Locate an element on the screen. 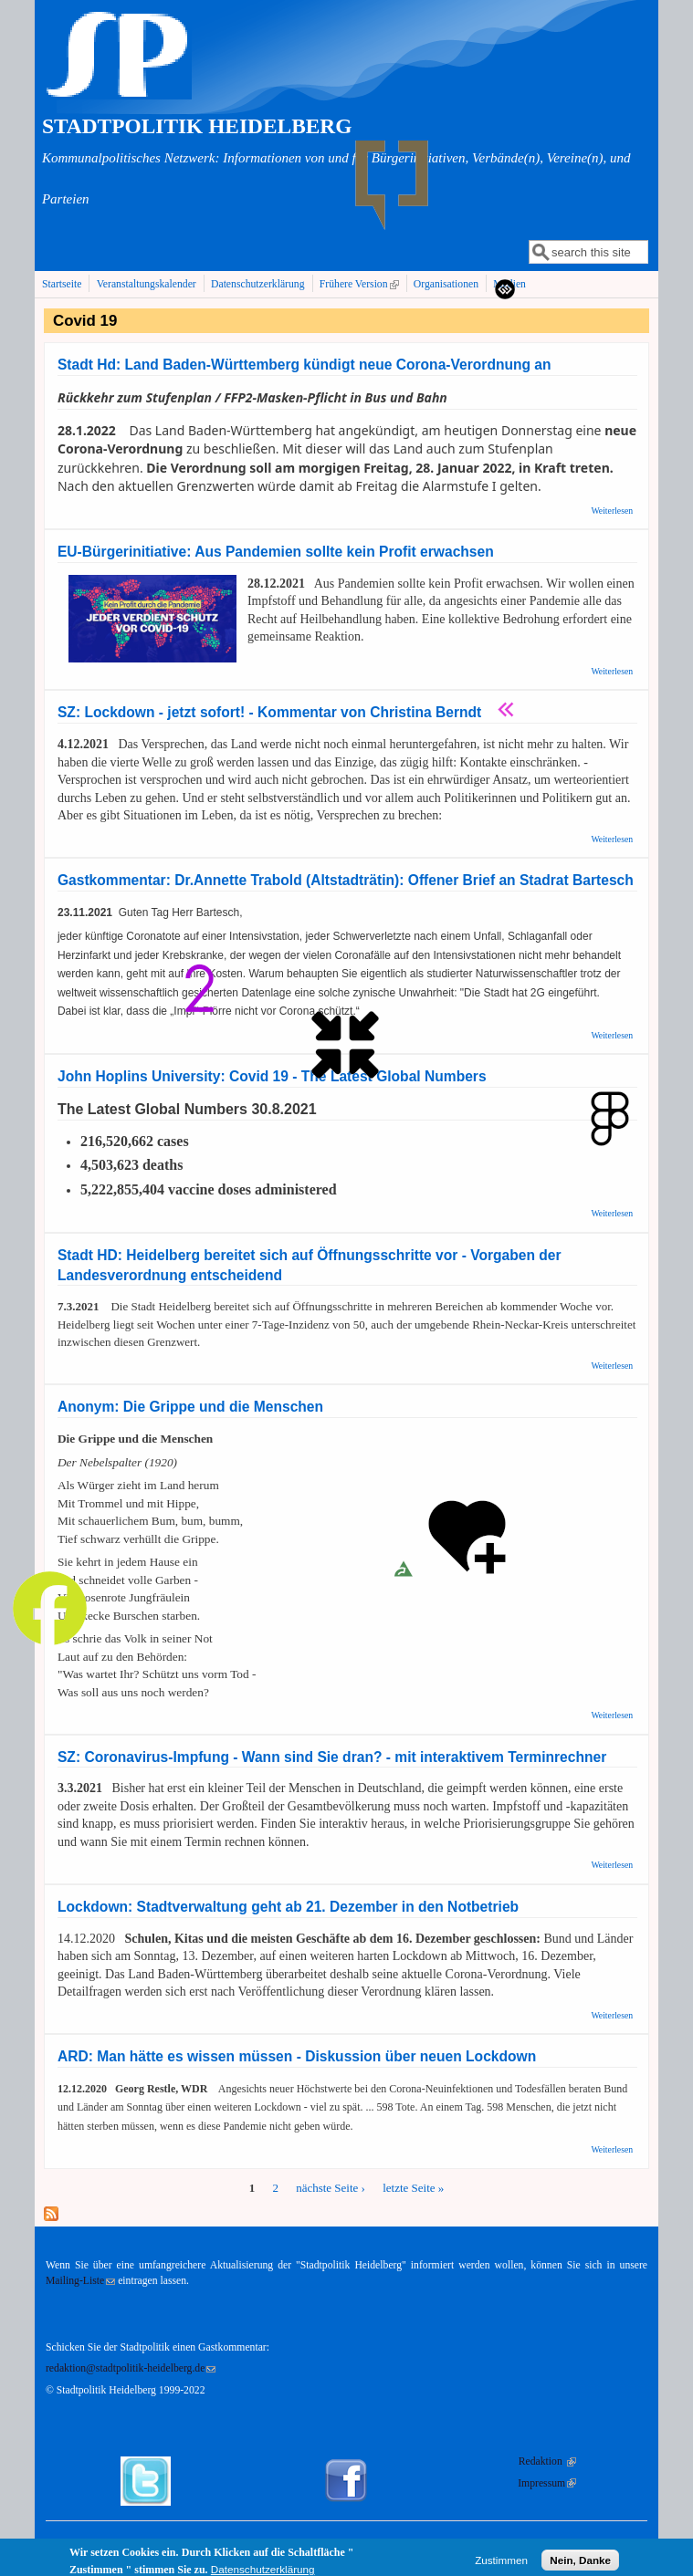  go back to the previous section is located at coordinates (506, 709).